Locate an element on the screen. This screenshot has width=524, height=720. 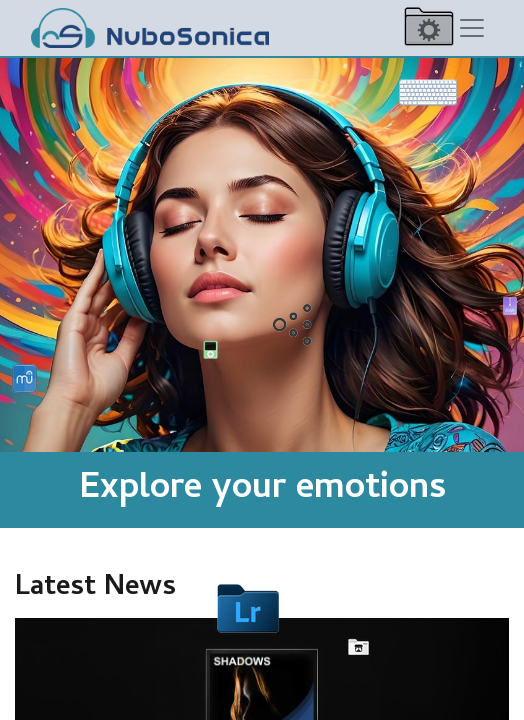
access smart folder with automated mail rules is located at coordinates (429, 26).